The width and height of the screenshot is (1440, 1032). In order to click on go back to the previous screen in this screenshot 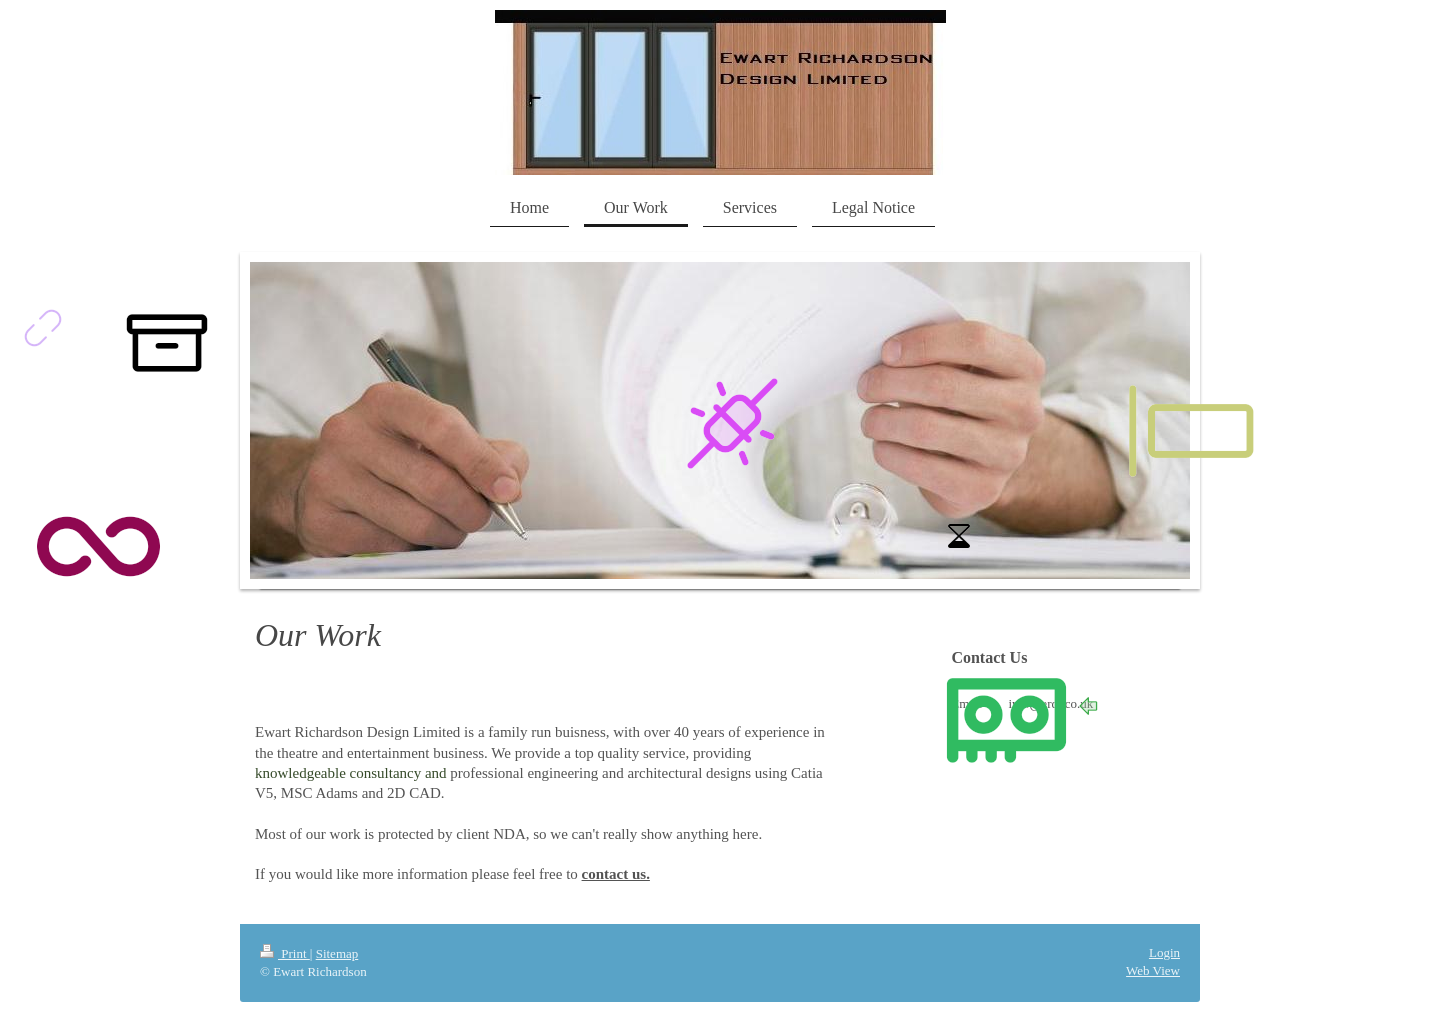, I will do `click(1089, 706)`.